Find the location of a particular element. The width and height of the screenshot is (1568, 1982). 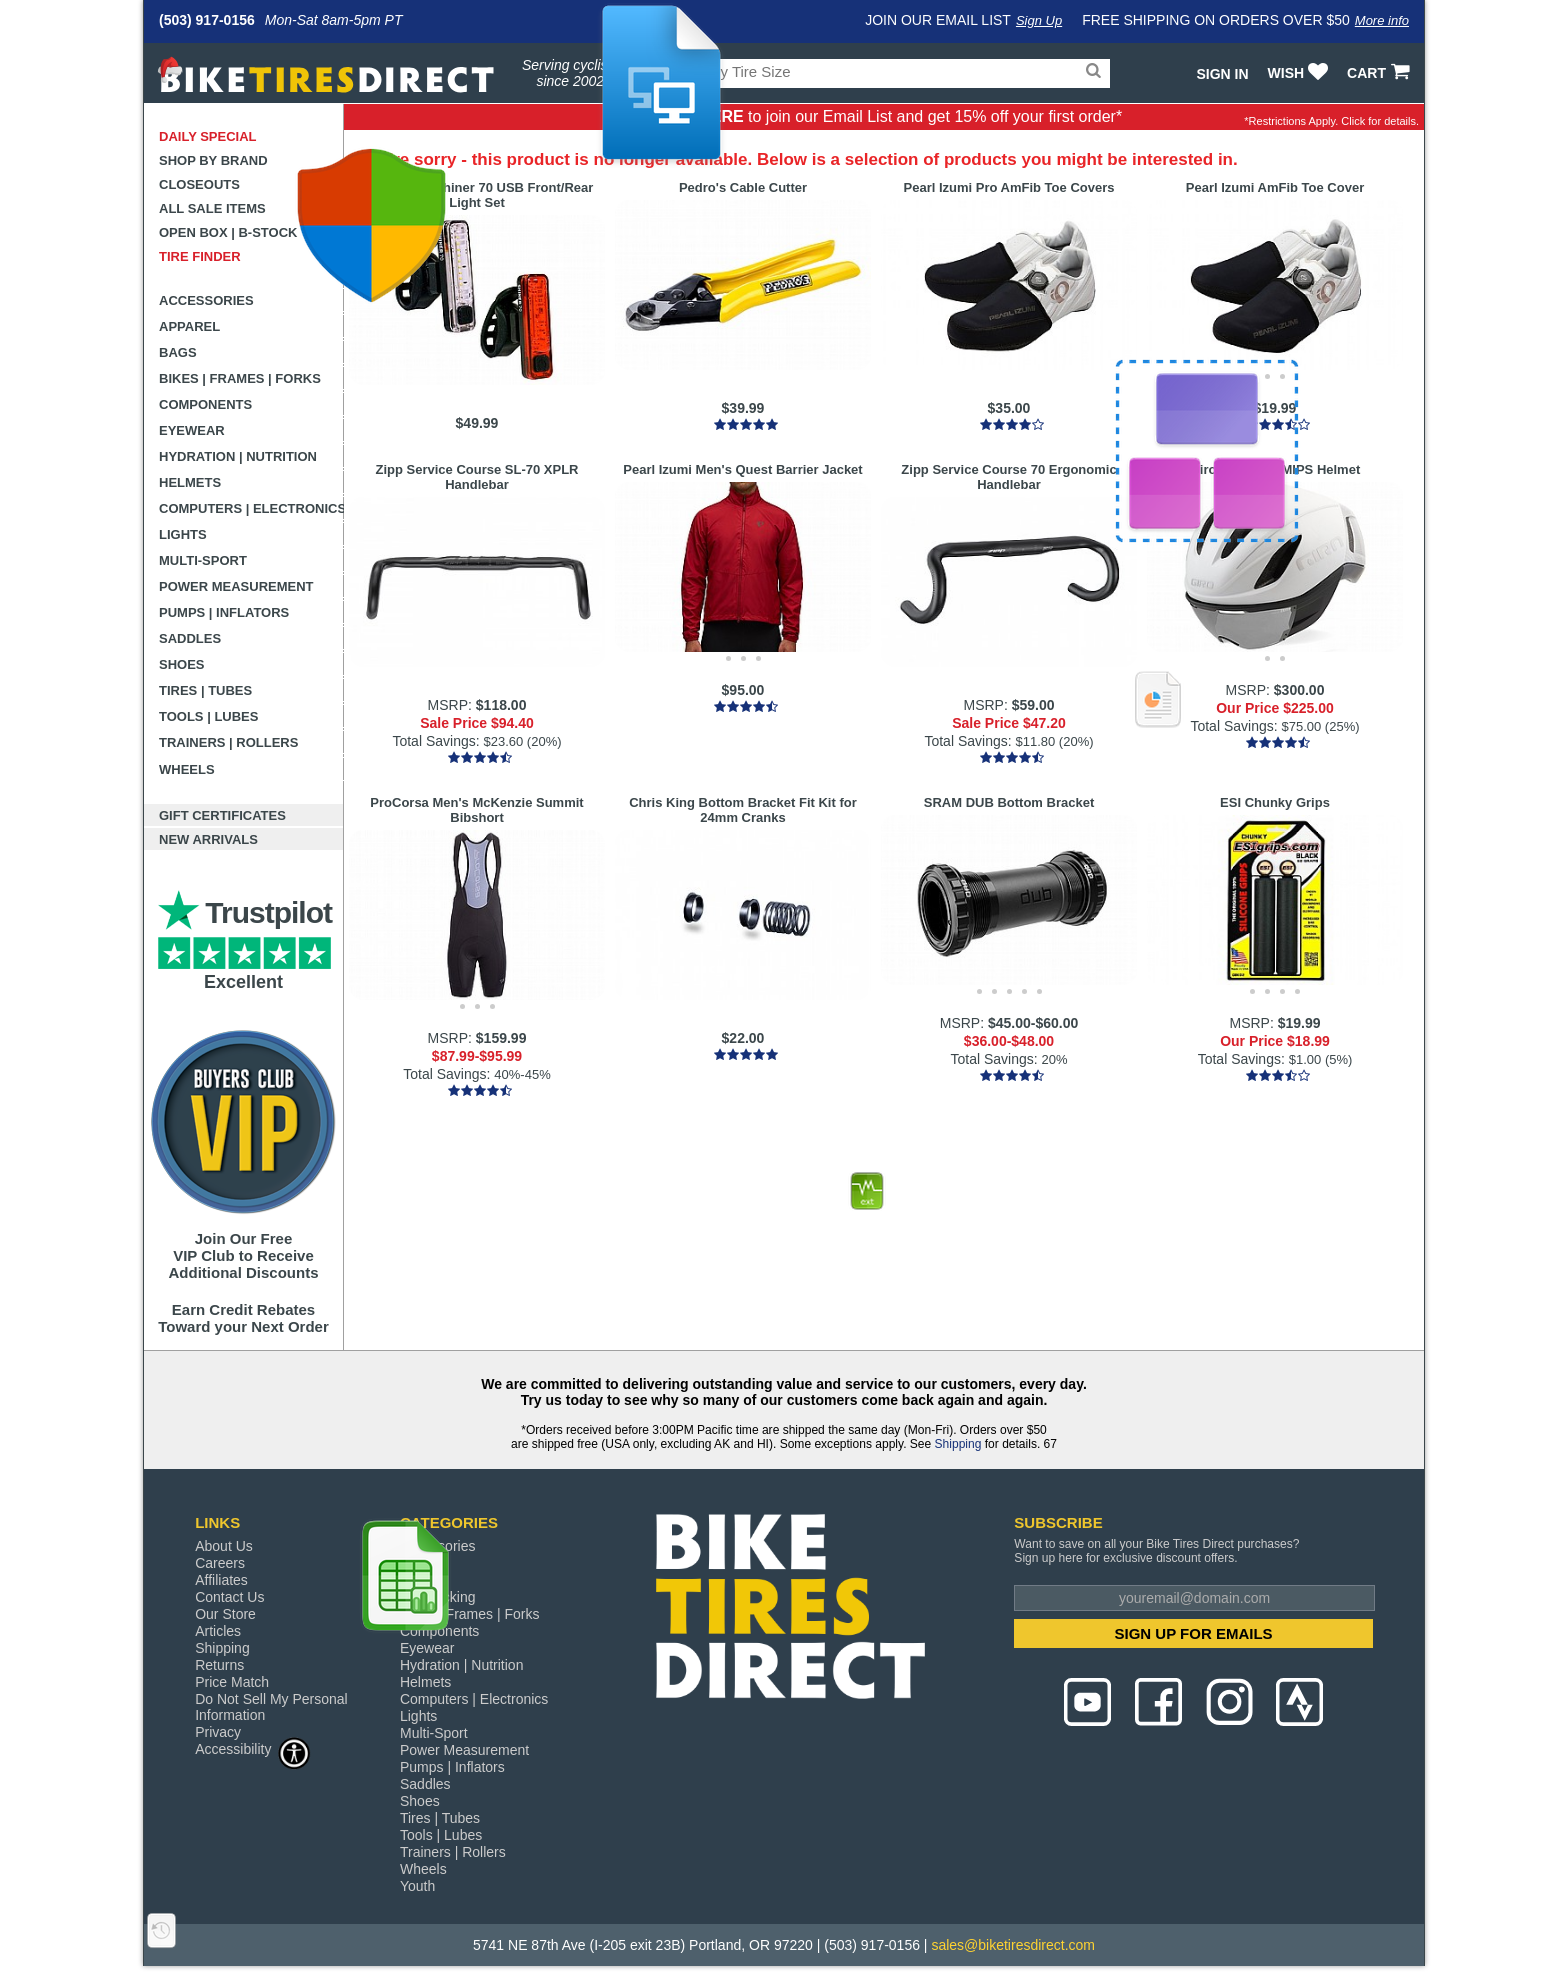

virtualbox extension pack file is located at coordinates (867, 1191).